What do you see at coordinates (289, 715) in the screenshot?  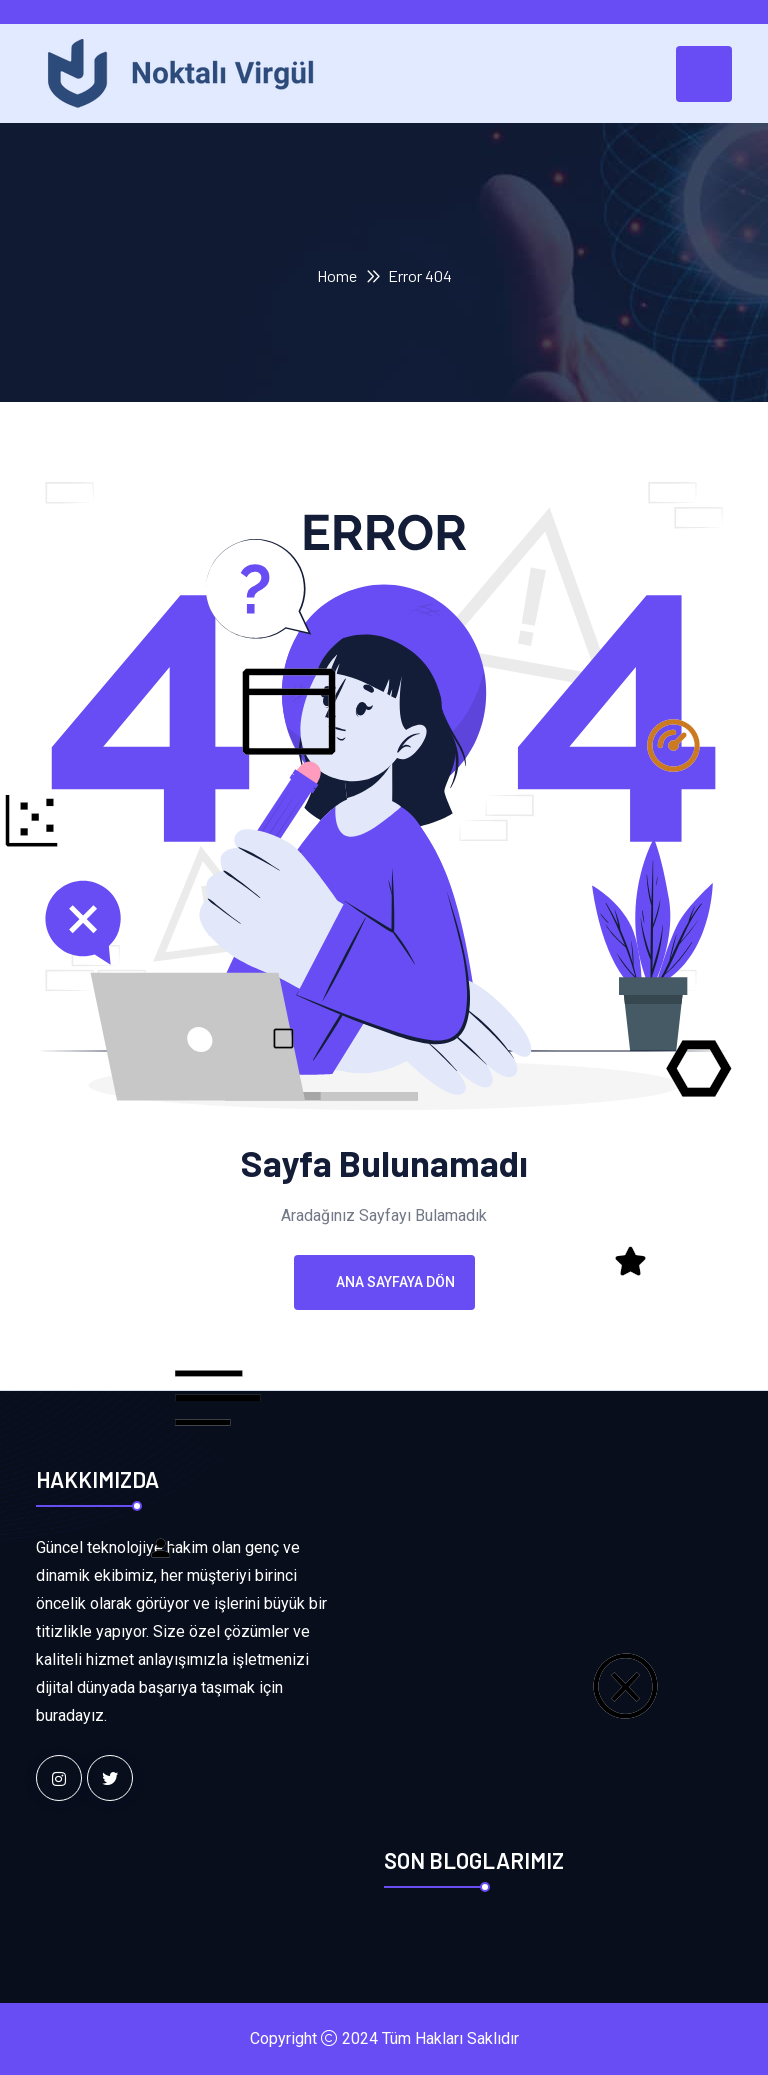 I see `open in browser window` at bounding box center [289, 715].